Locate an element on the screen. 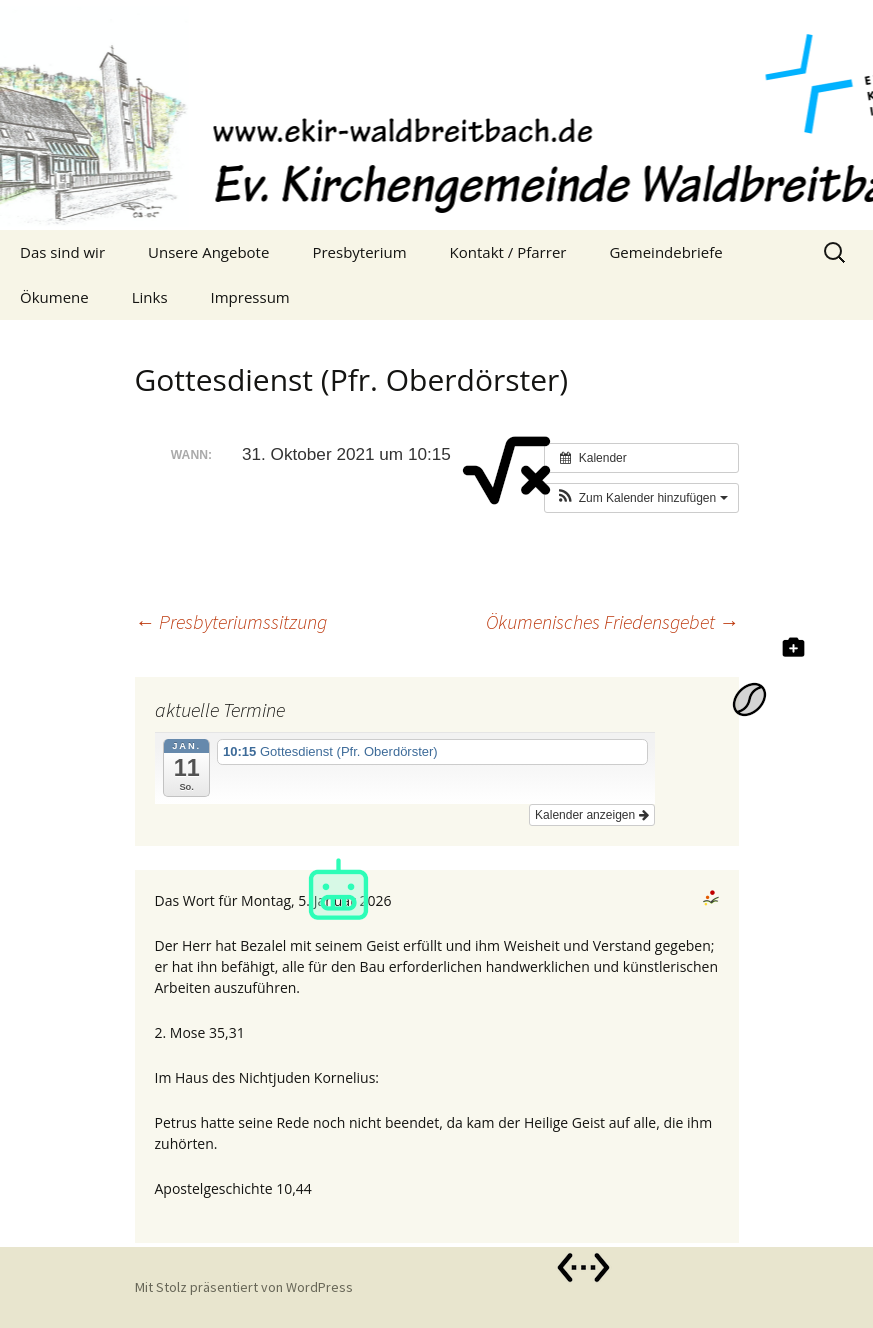 This screenshot has height=1328, width=873. access coffee shop or café locations is located at coordinates (749, 699).